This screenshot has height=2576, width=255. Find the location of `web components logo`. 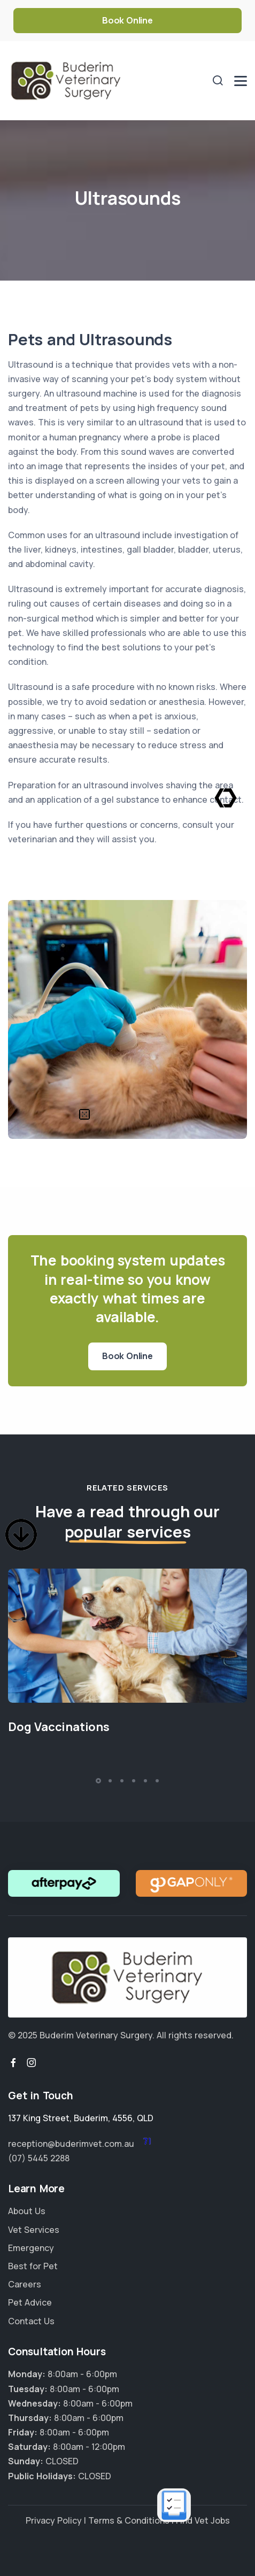

web components logo is located at coordinates (226, 798).